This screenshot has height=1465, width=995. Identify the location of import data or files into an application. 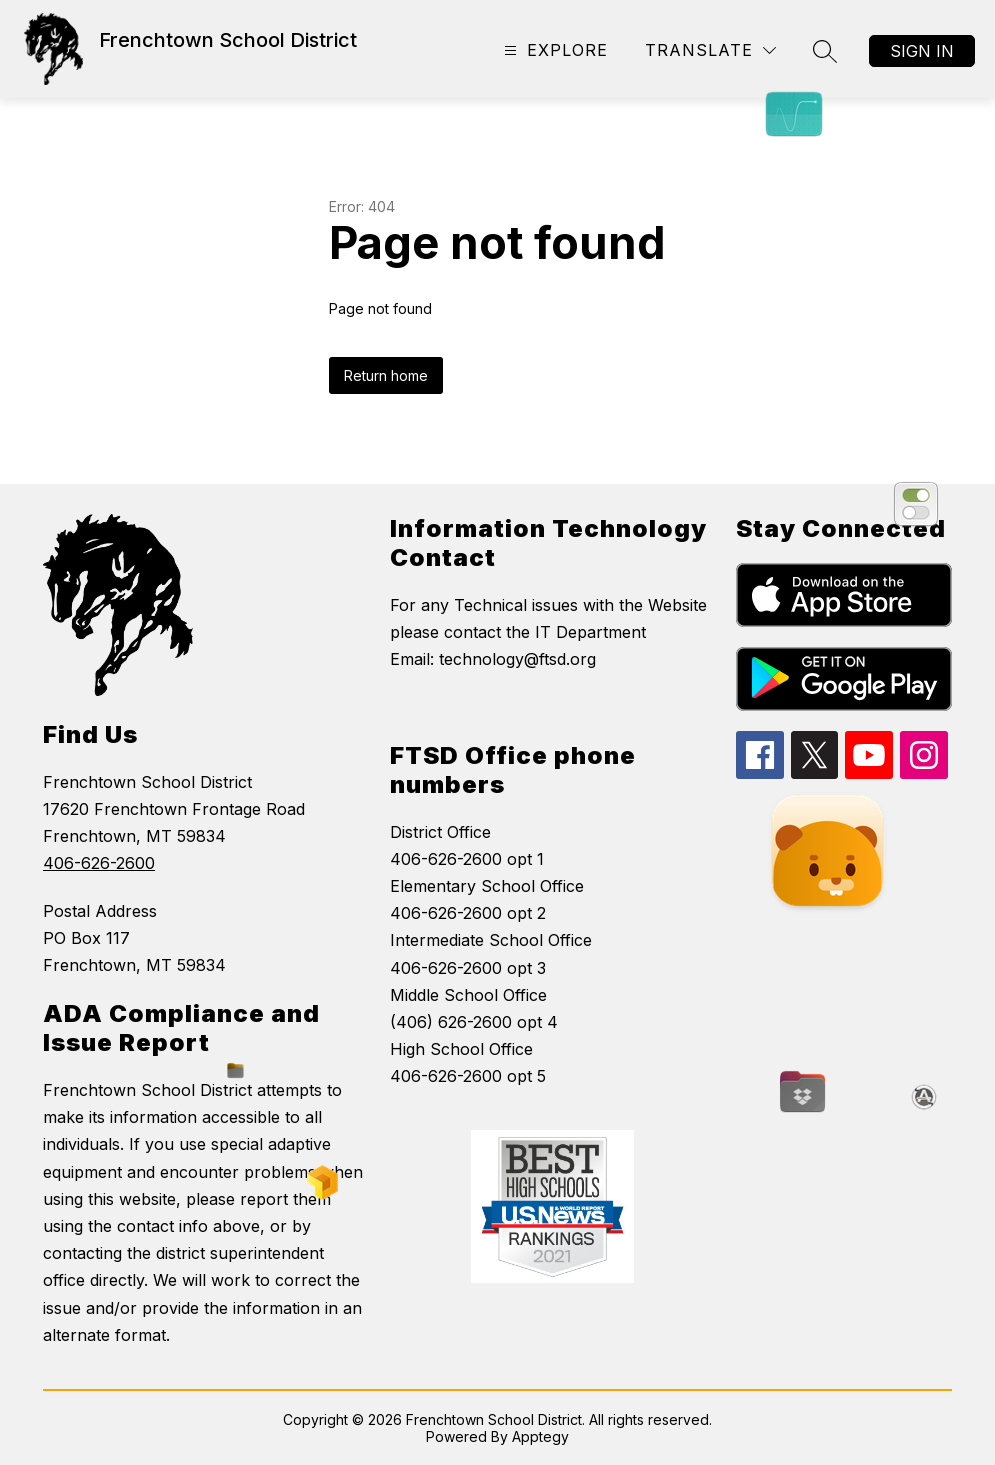
(322, 1182).